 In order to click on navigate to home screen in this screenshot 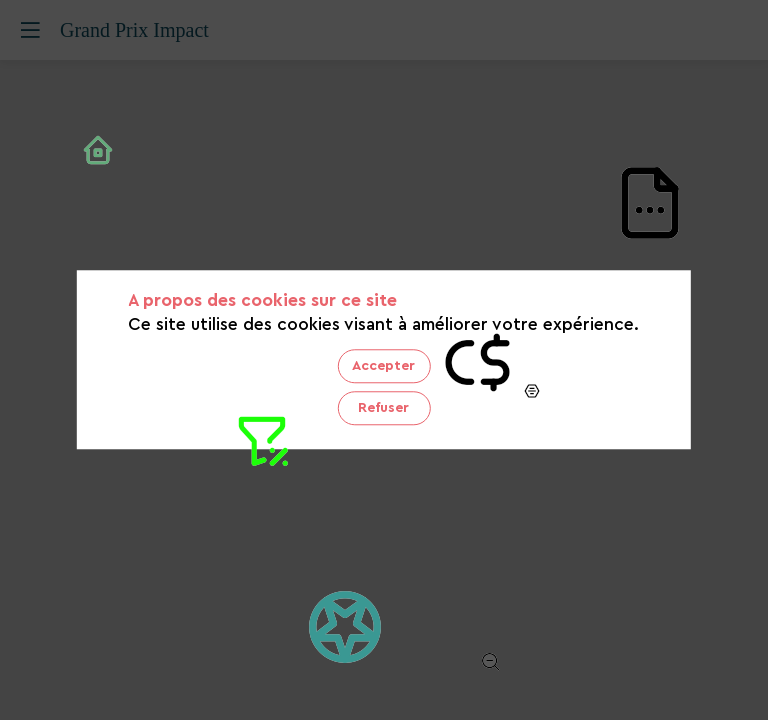, I will do `click(98, 150)`.